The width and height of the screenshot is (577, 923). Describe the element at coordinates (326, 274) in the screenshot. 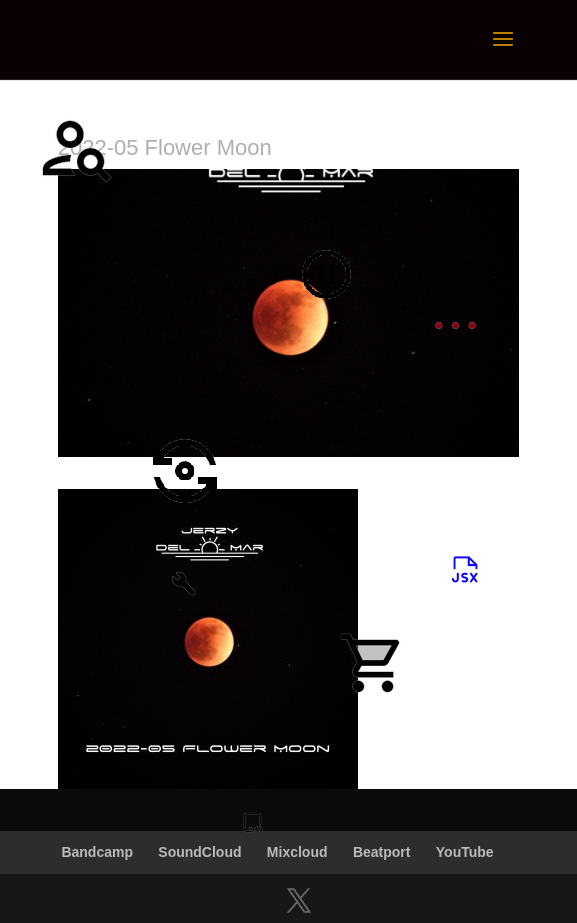

I see `pause media playback` at that location.